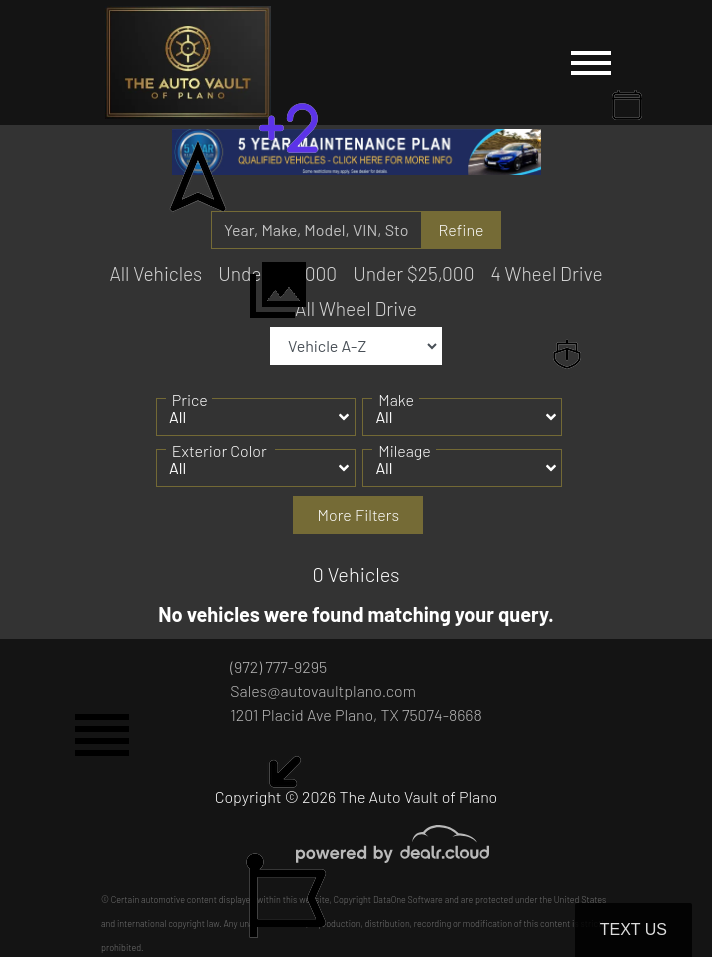 Image resolution: width=712 pixels, height=957 pixels. What do you see at coordinates (286, 895) in the screenshot?
I see `font awesome brand logo` at bounding box center [286, 895].